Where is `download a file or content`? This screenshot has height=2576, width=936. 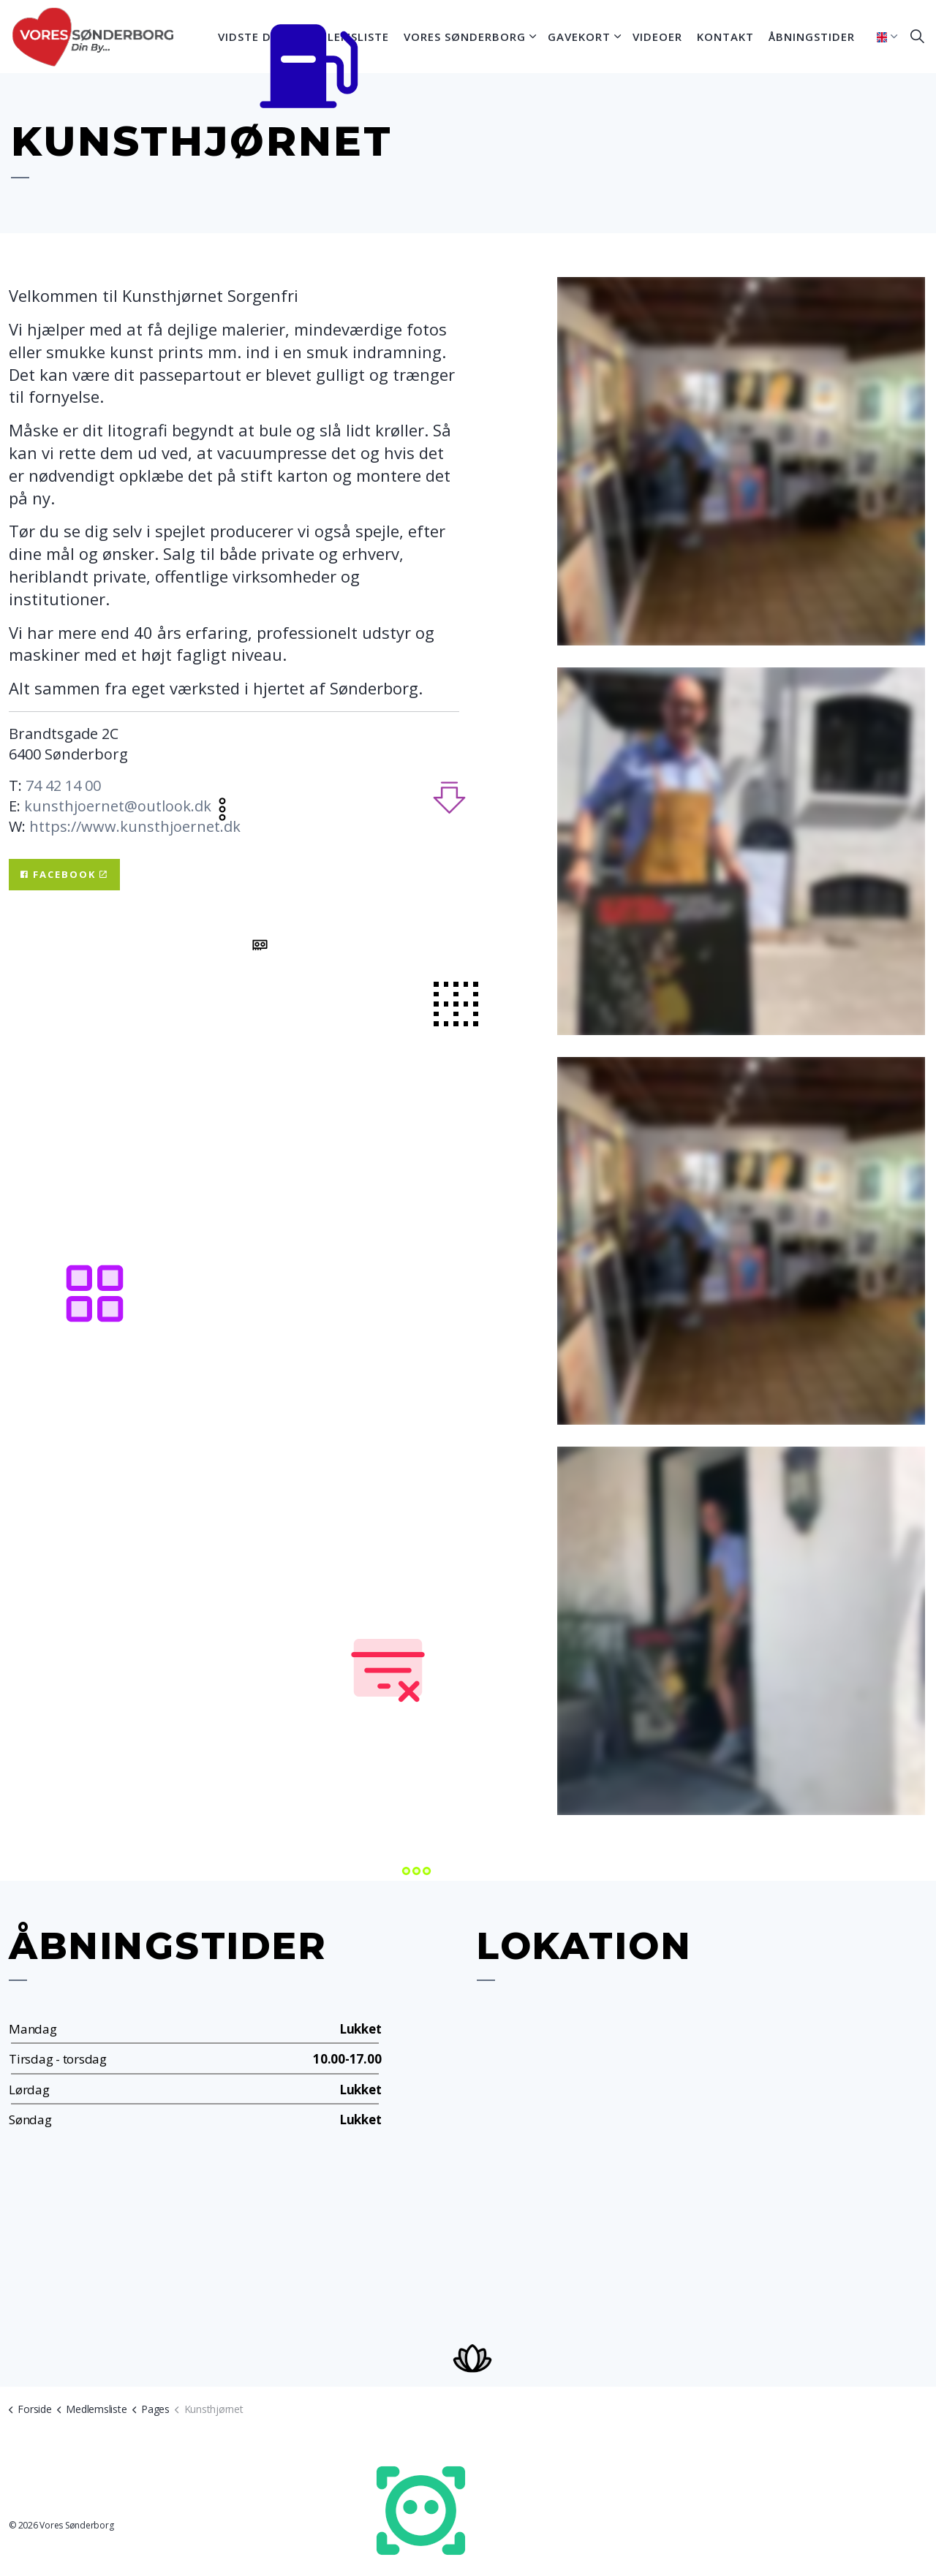 download a file or content is located at coordinates (449, 796).